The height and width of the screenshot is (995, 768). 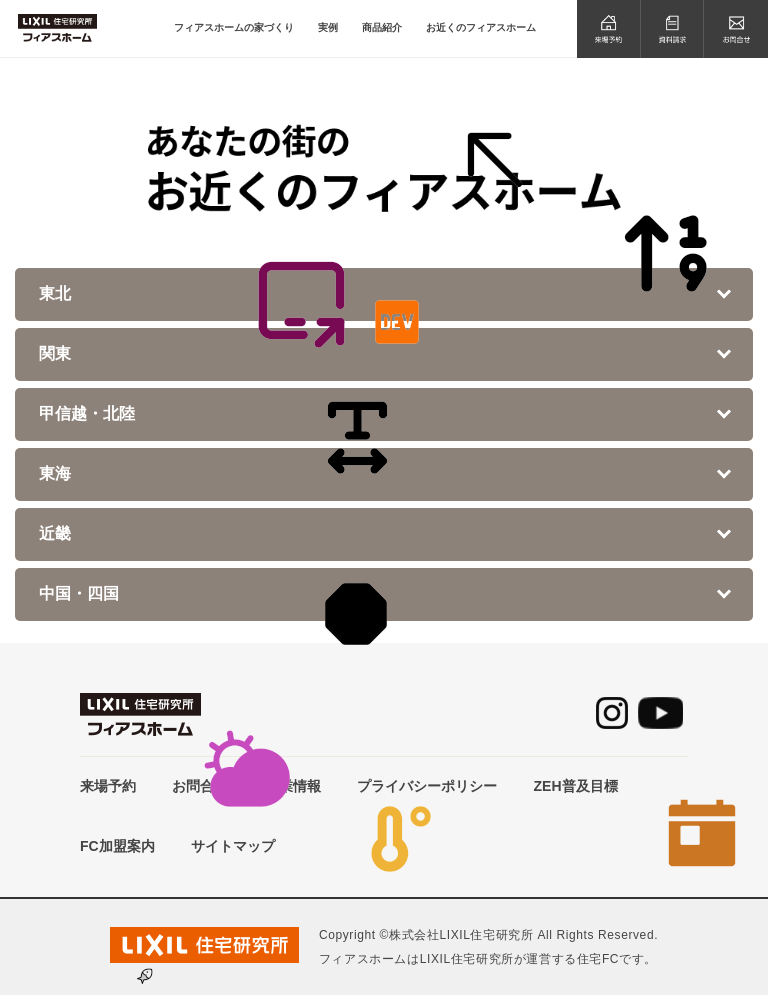 I want to click on adjust text width or horizontal spacing, so click(x=357, y=435).